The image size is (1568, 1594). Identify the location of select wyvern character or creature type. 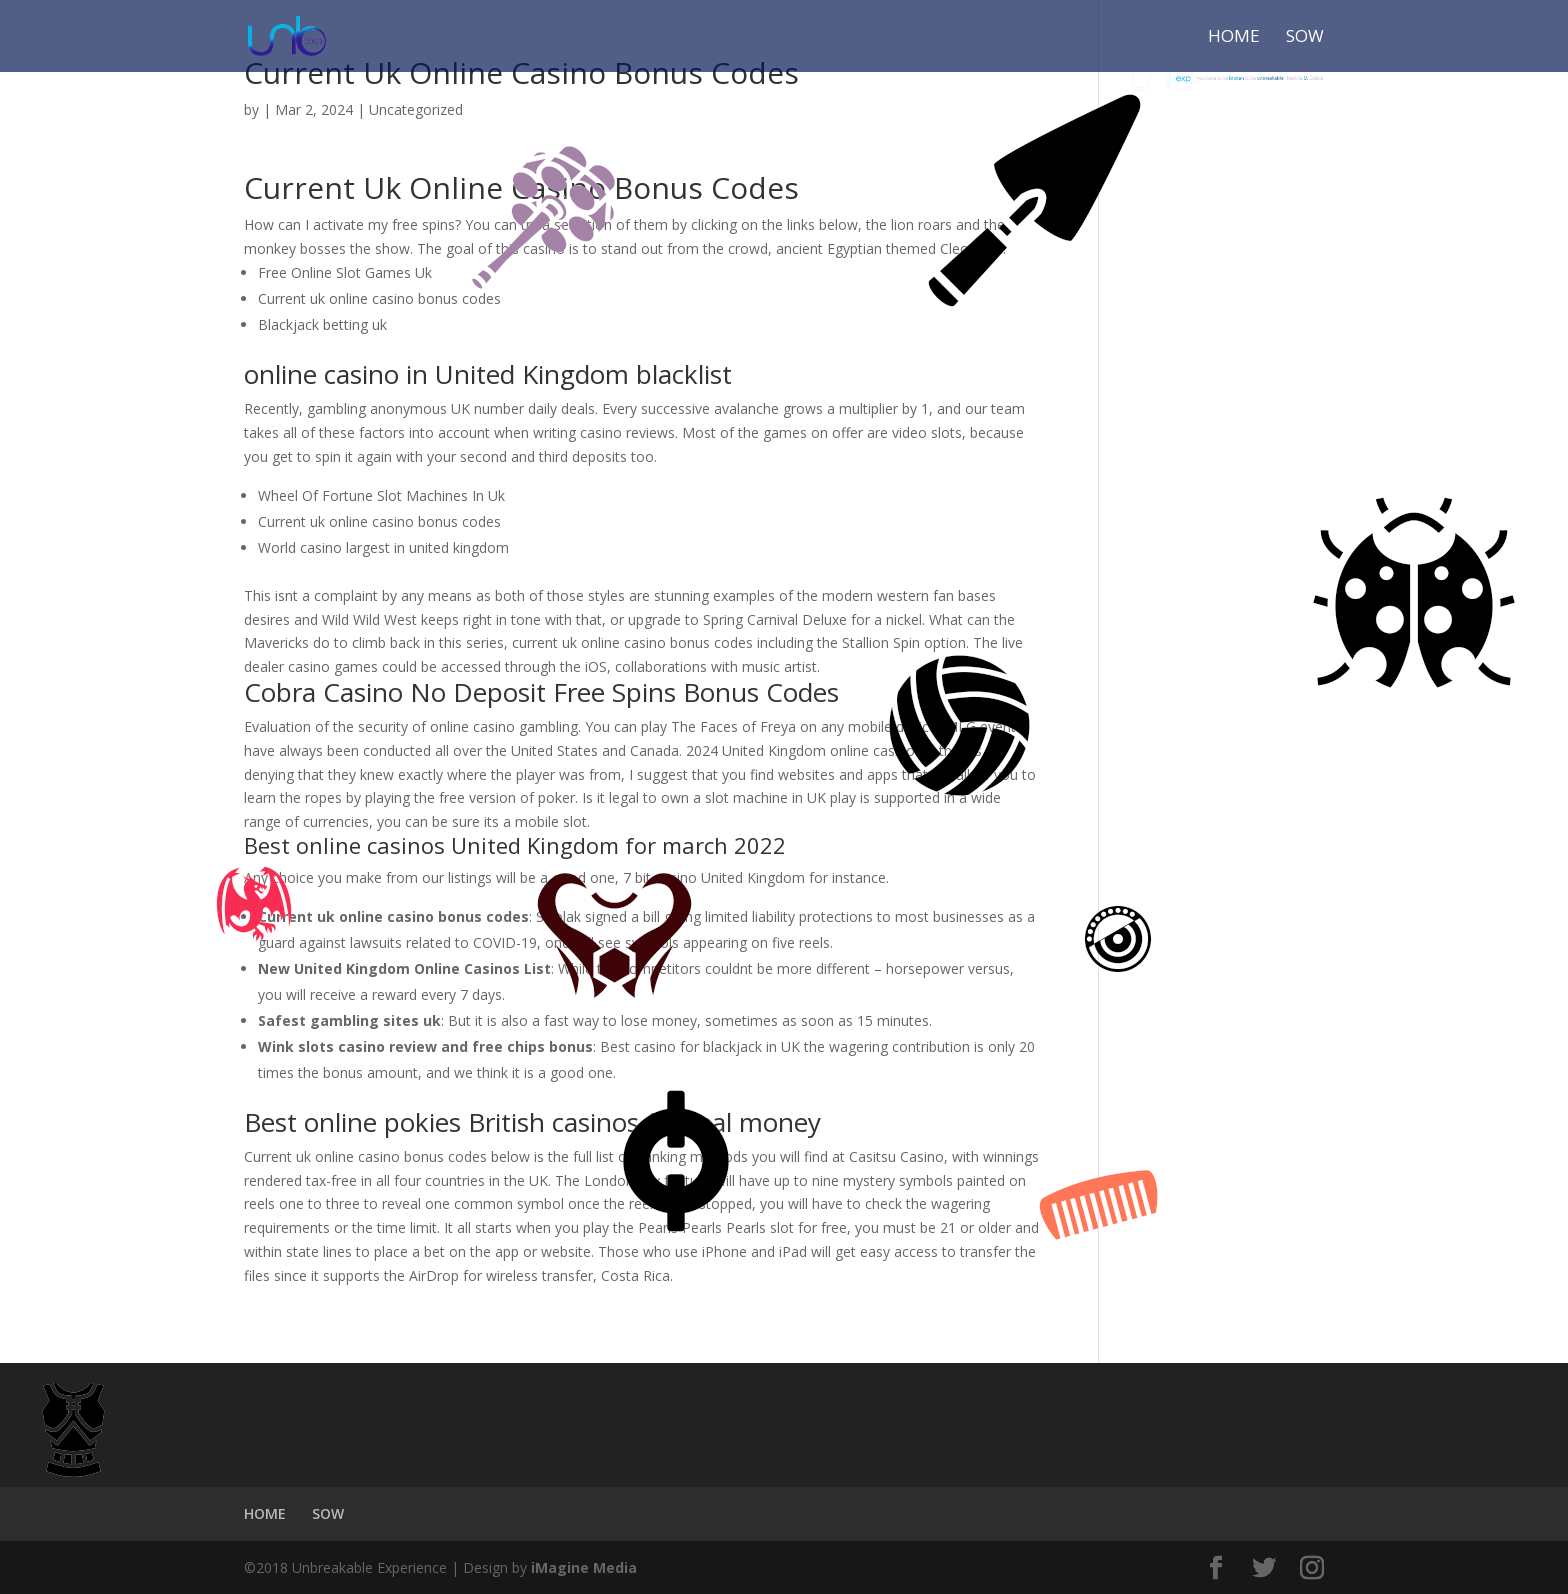
(254, 904).